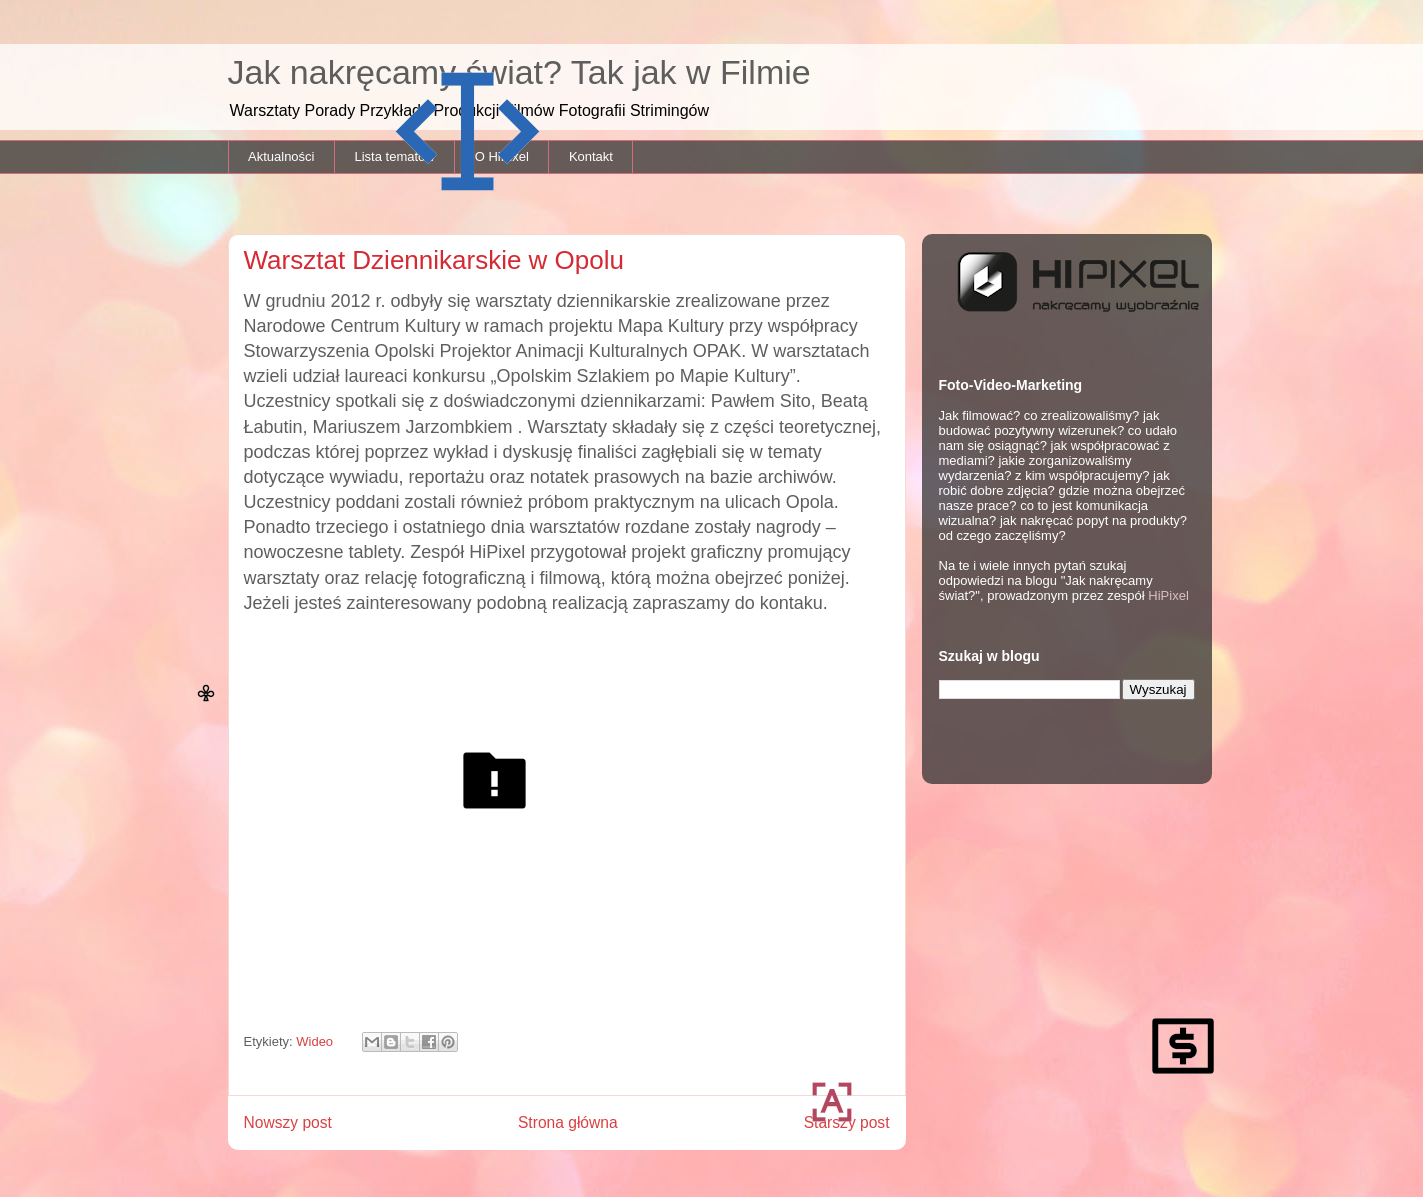  I want to click on scan text using optical character recognition (OCR), so click(832, 1102).